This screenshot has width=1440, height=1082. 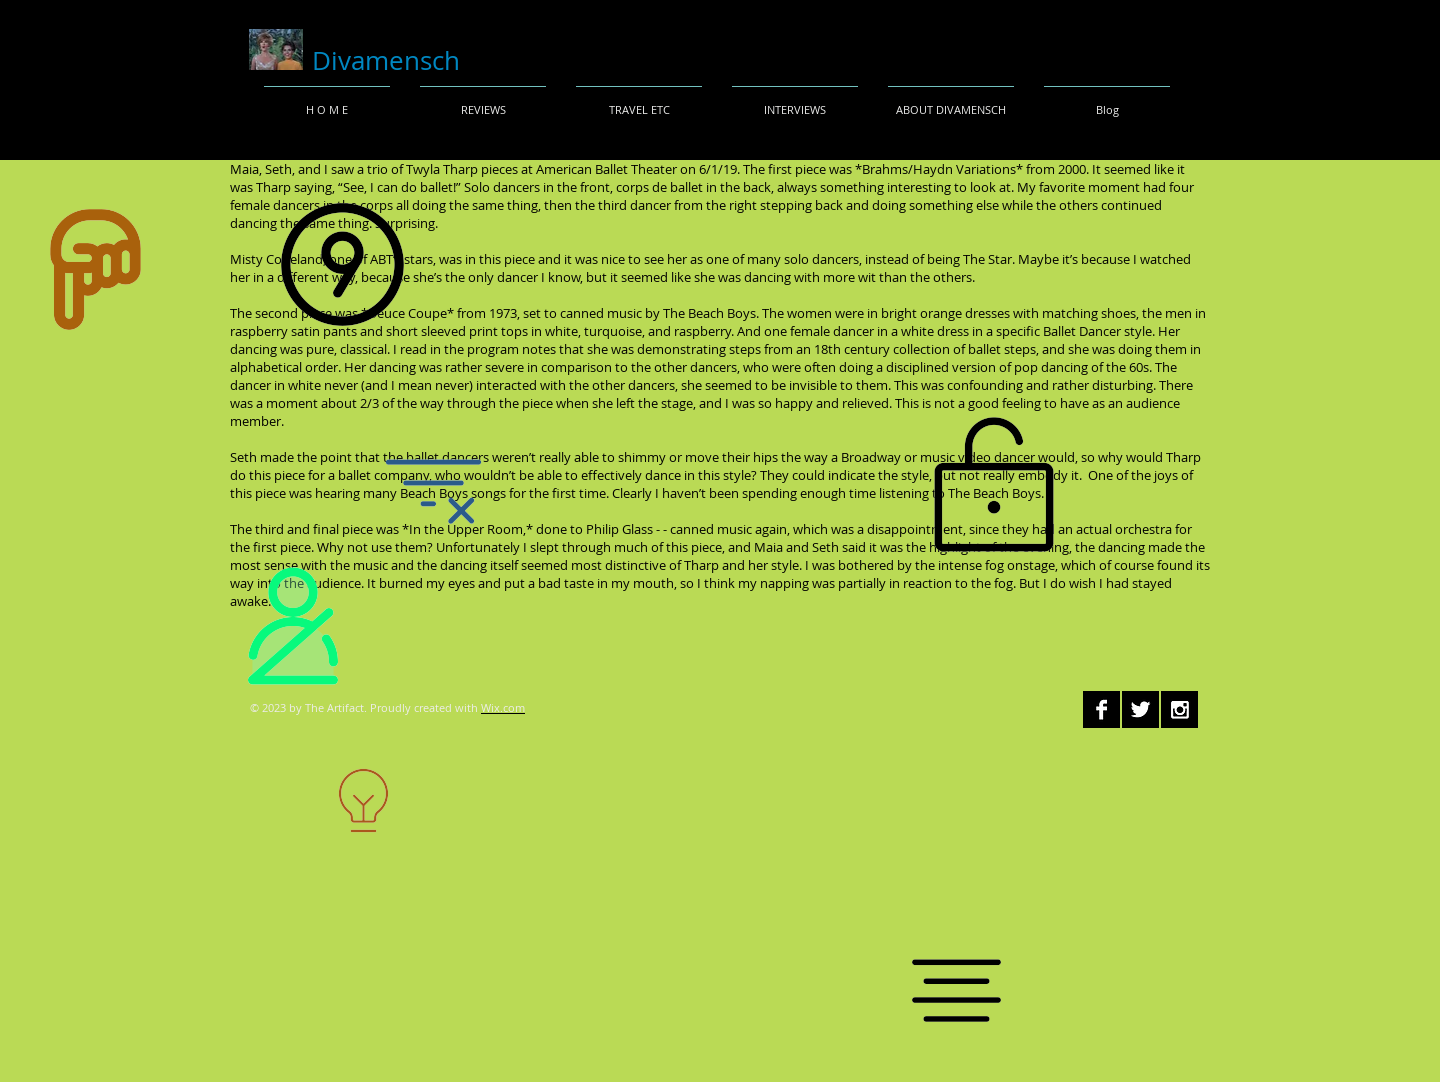 I want to click on scroll down for more content, so click(x=95, y=269).